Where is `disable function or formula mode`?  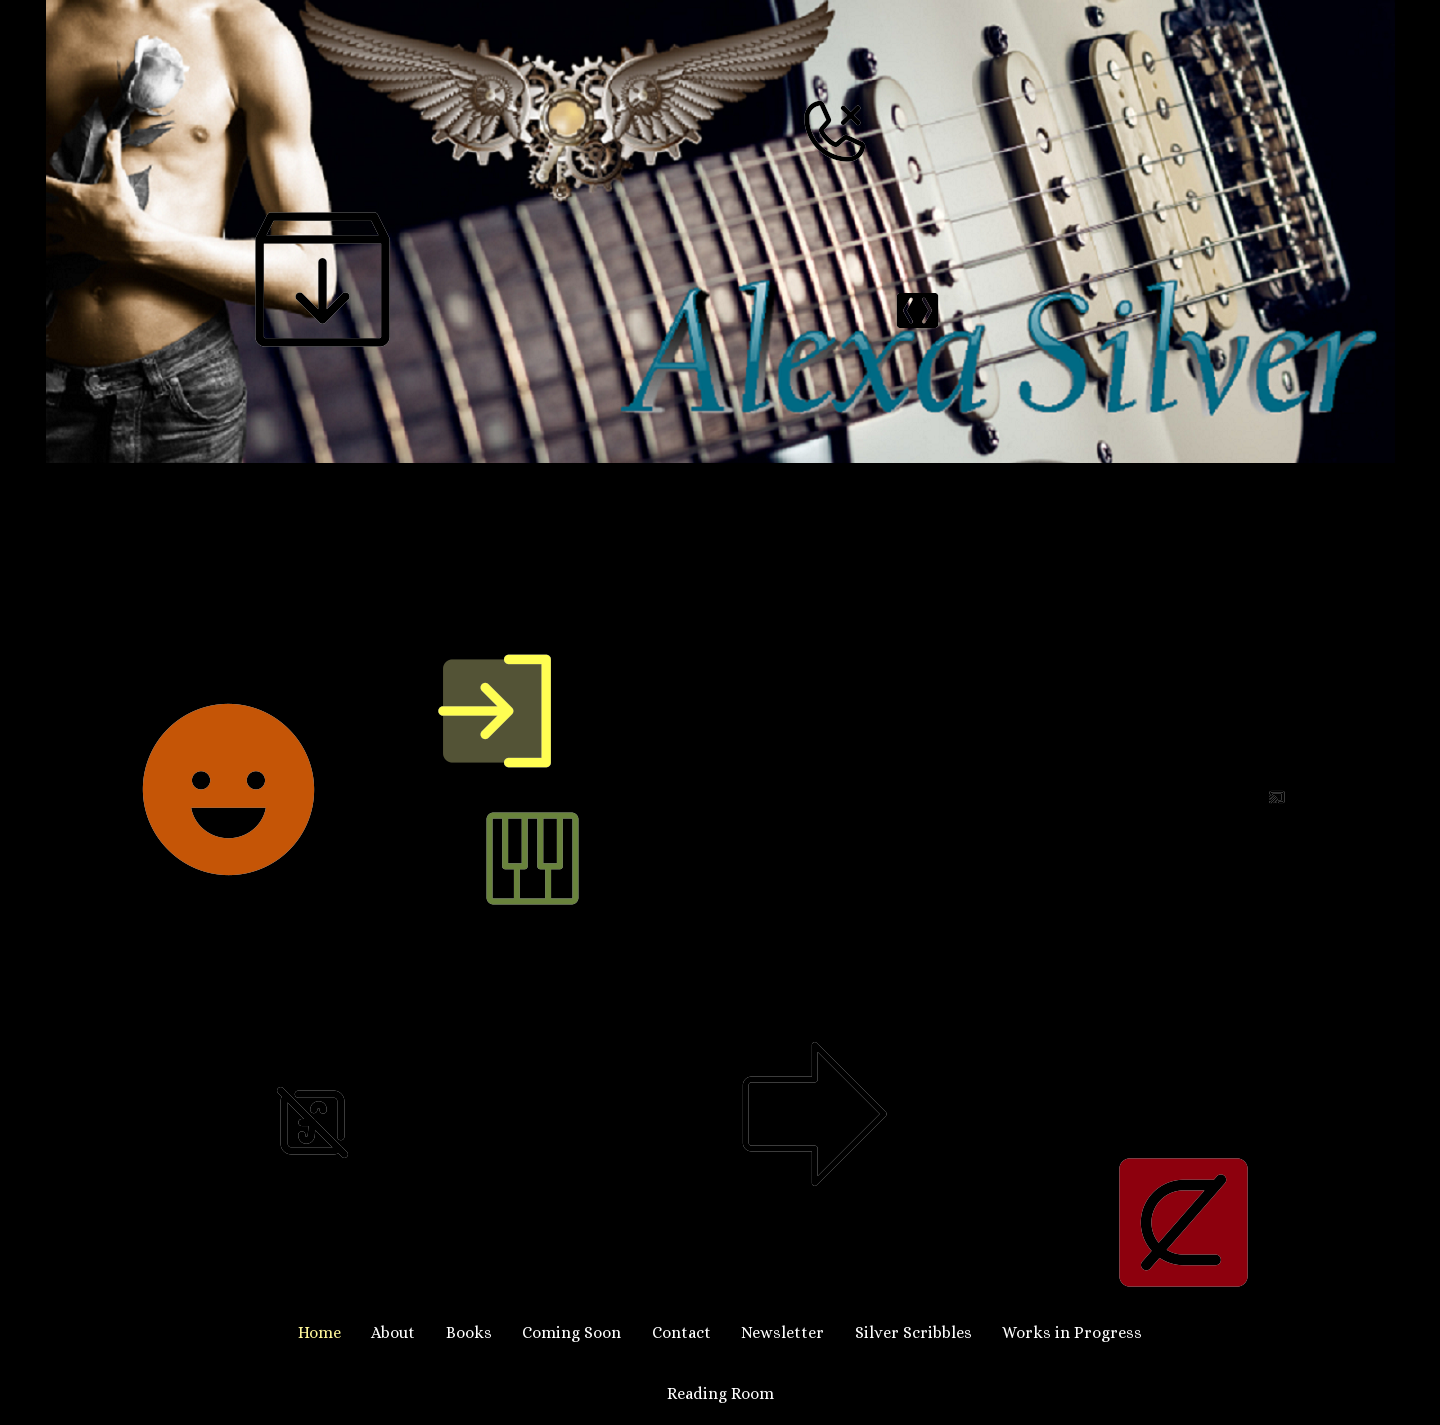
disable function or formula mode is located at coordinates (312, 1122).